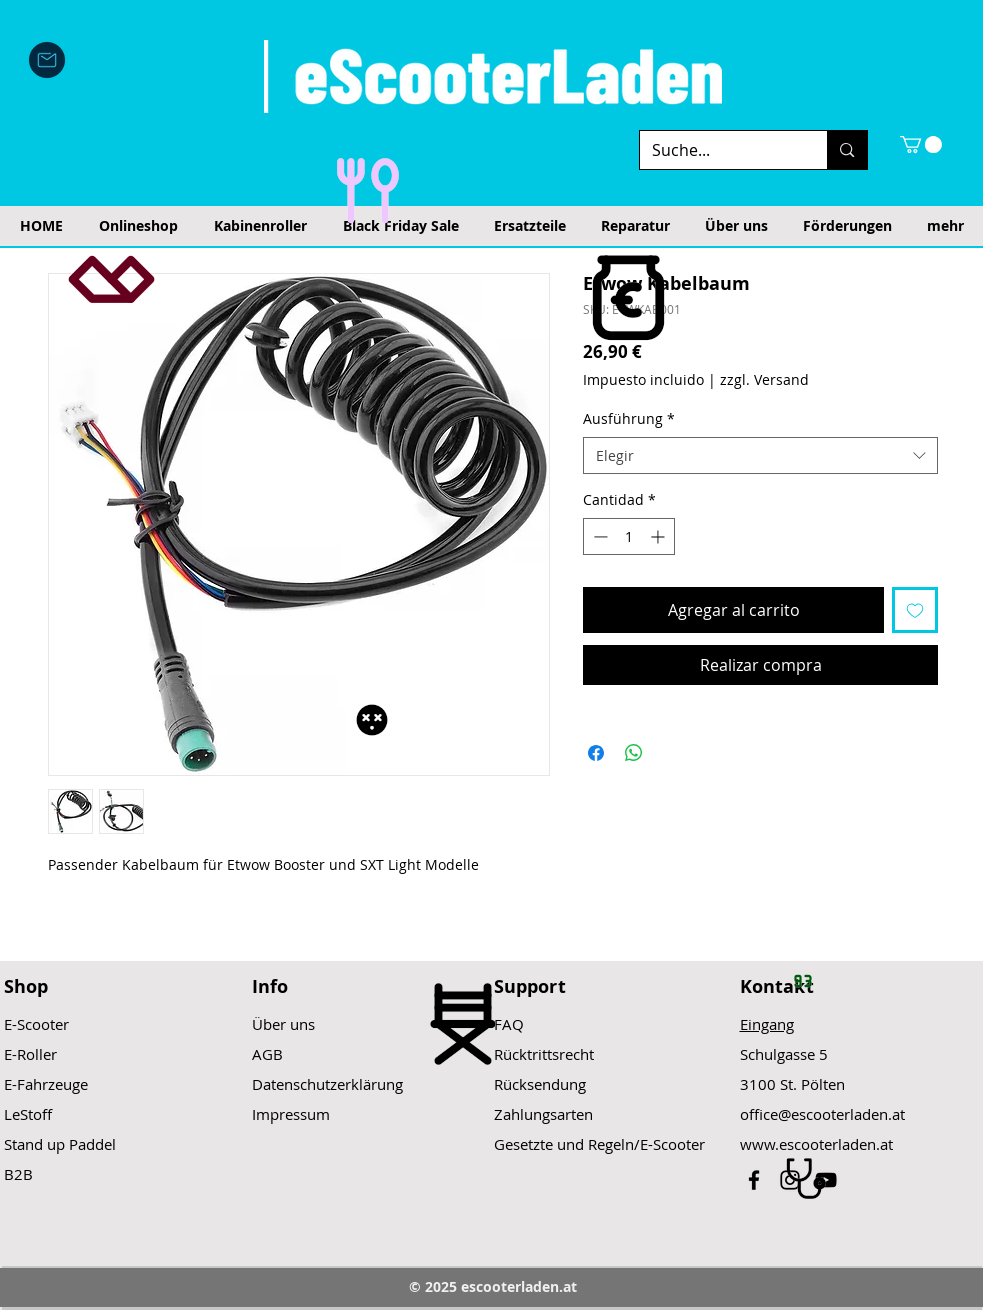 This screenshot has height=1310, width=983. What do you see at coordinates (372, 720) in the screenshot?
I see `indicates an error or failed action` at bounding box center [372, 720].